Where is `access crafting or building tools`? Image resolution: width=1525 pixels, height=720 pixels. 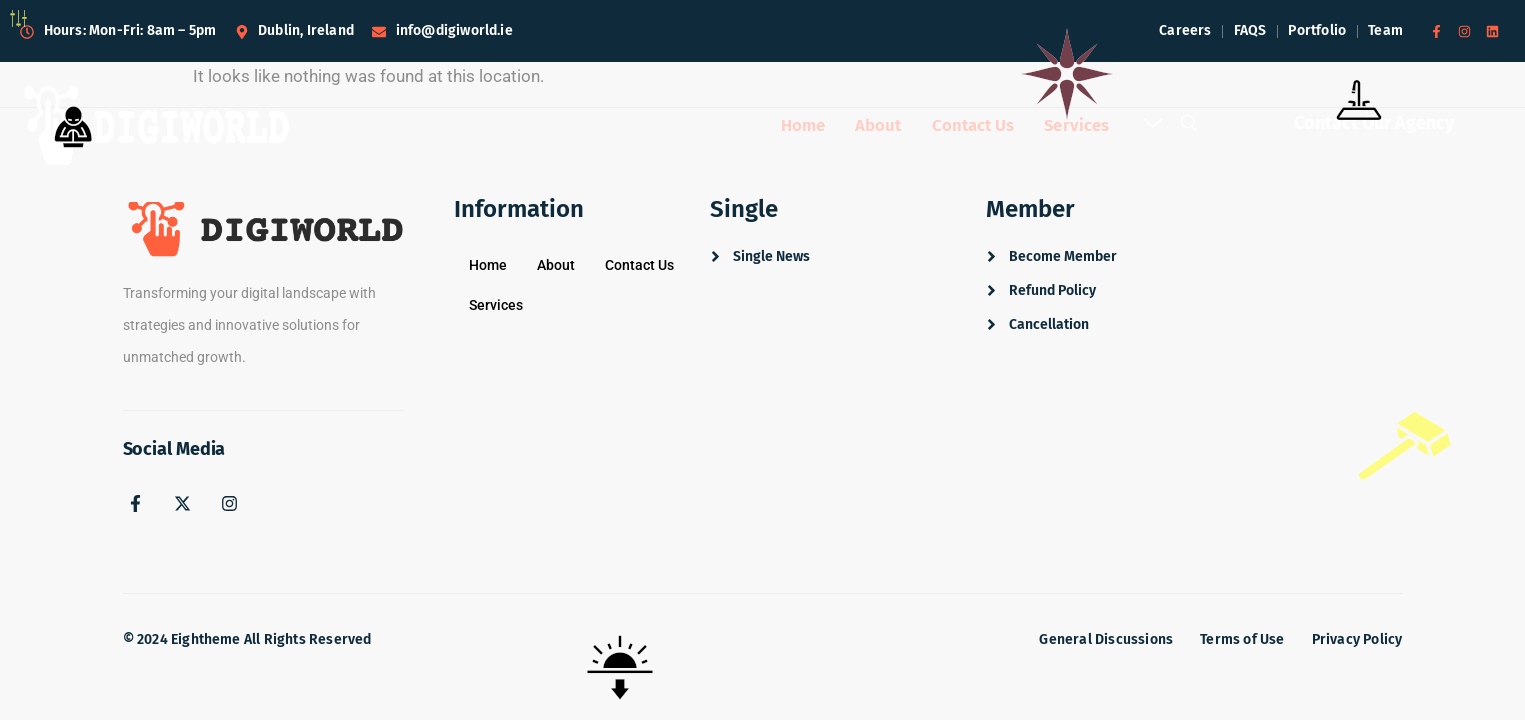 access crafting or building tools is located at coordinates (1404, 445).